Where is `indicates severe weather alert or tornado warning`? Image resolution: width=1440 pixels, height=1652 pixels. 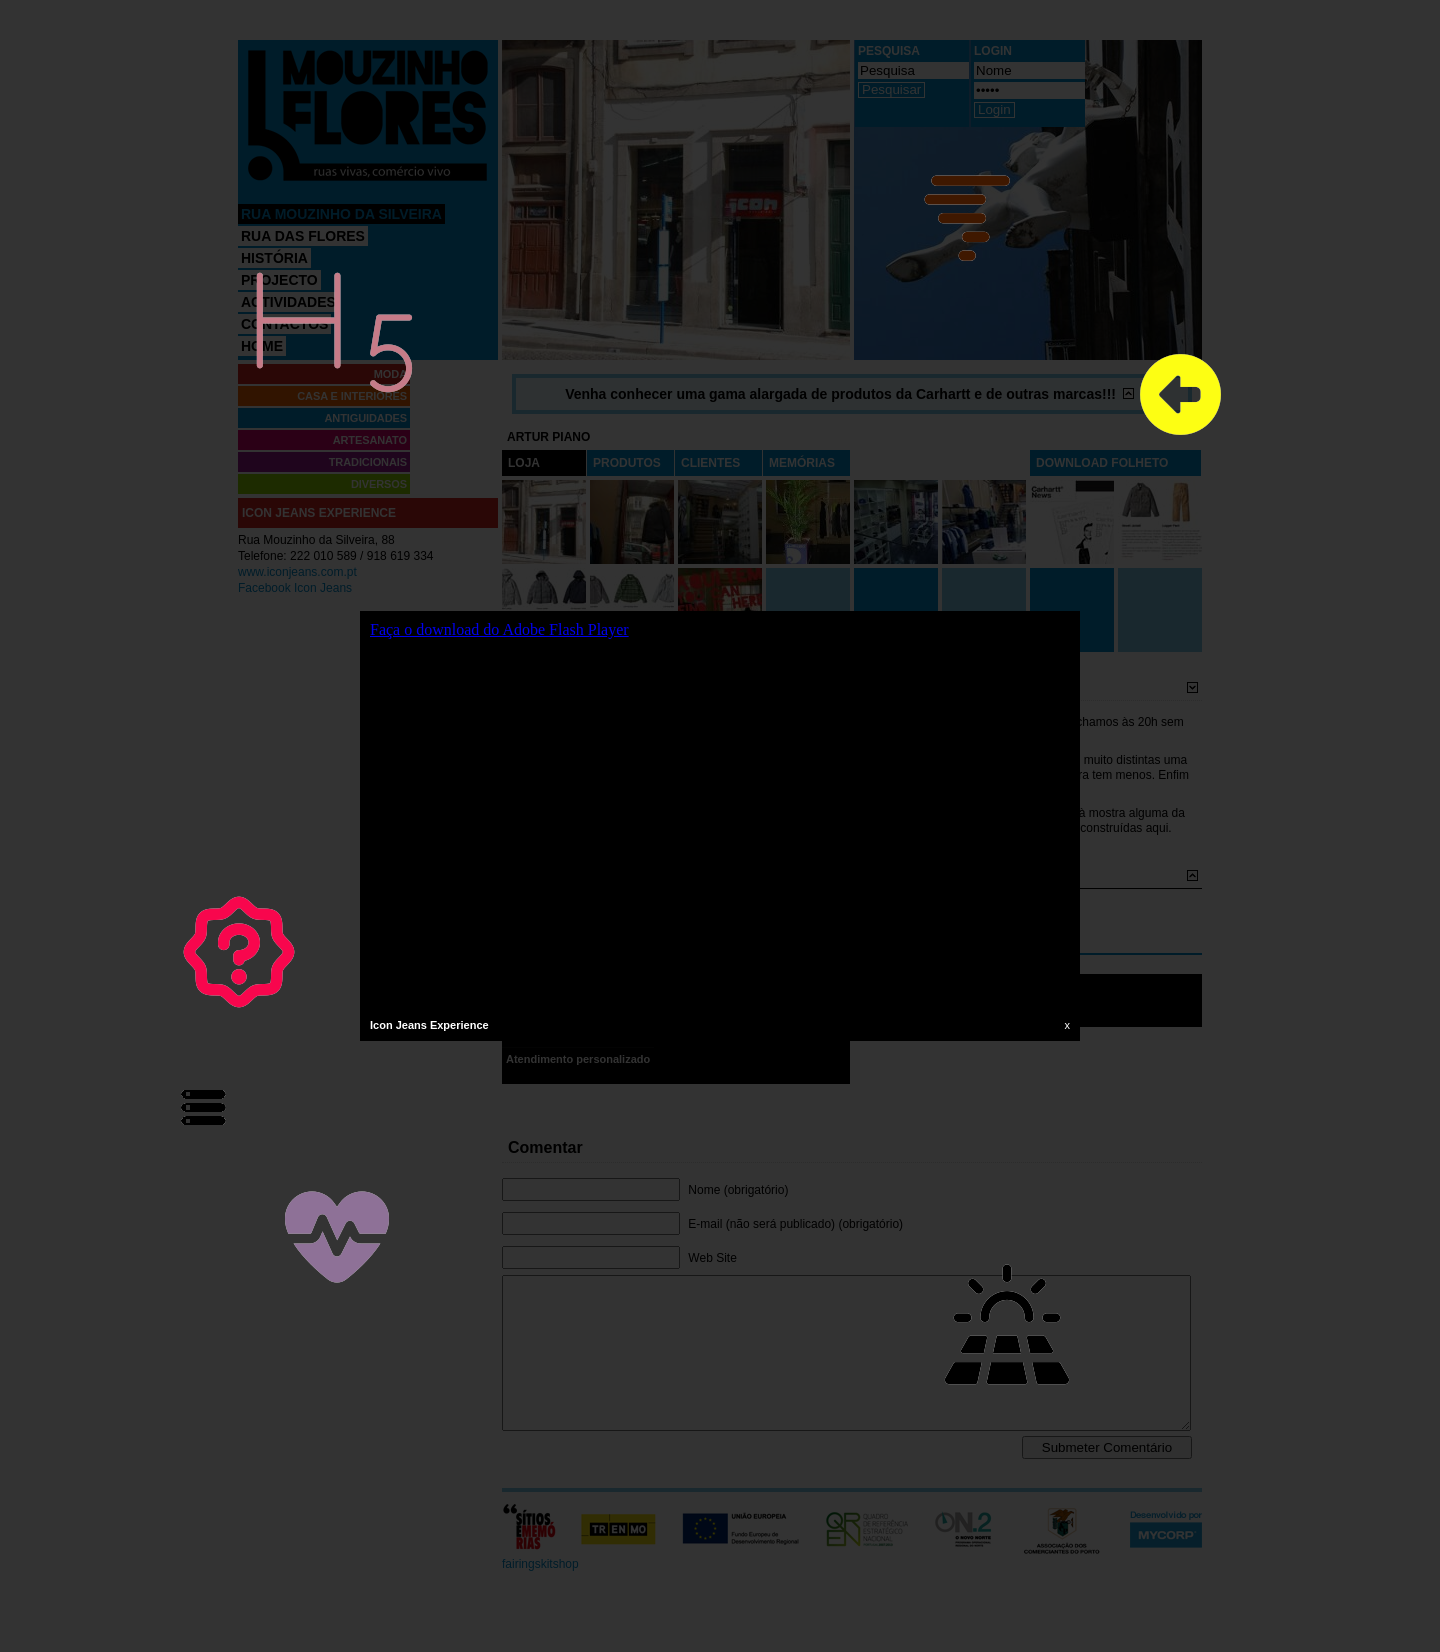
indicates severe weather alert or tornado warning is located at coordinates (965, 216).